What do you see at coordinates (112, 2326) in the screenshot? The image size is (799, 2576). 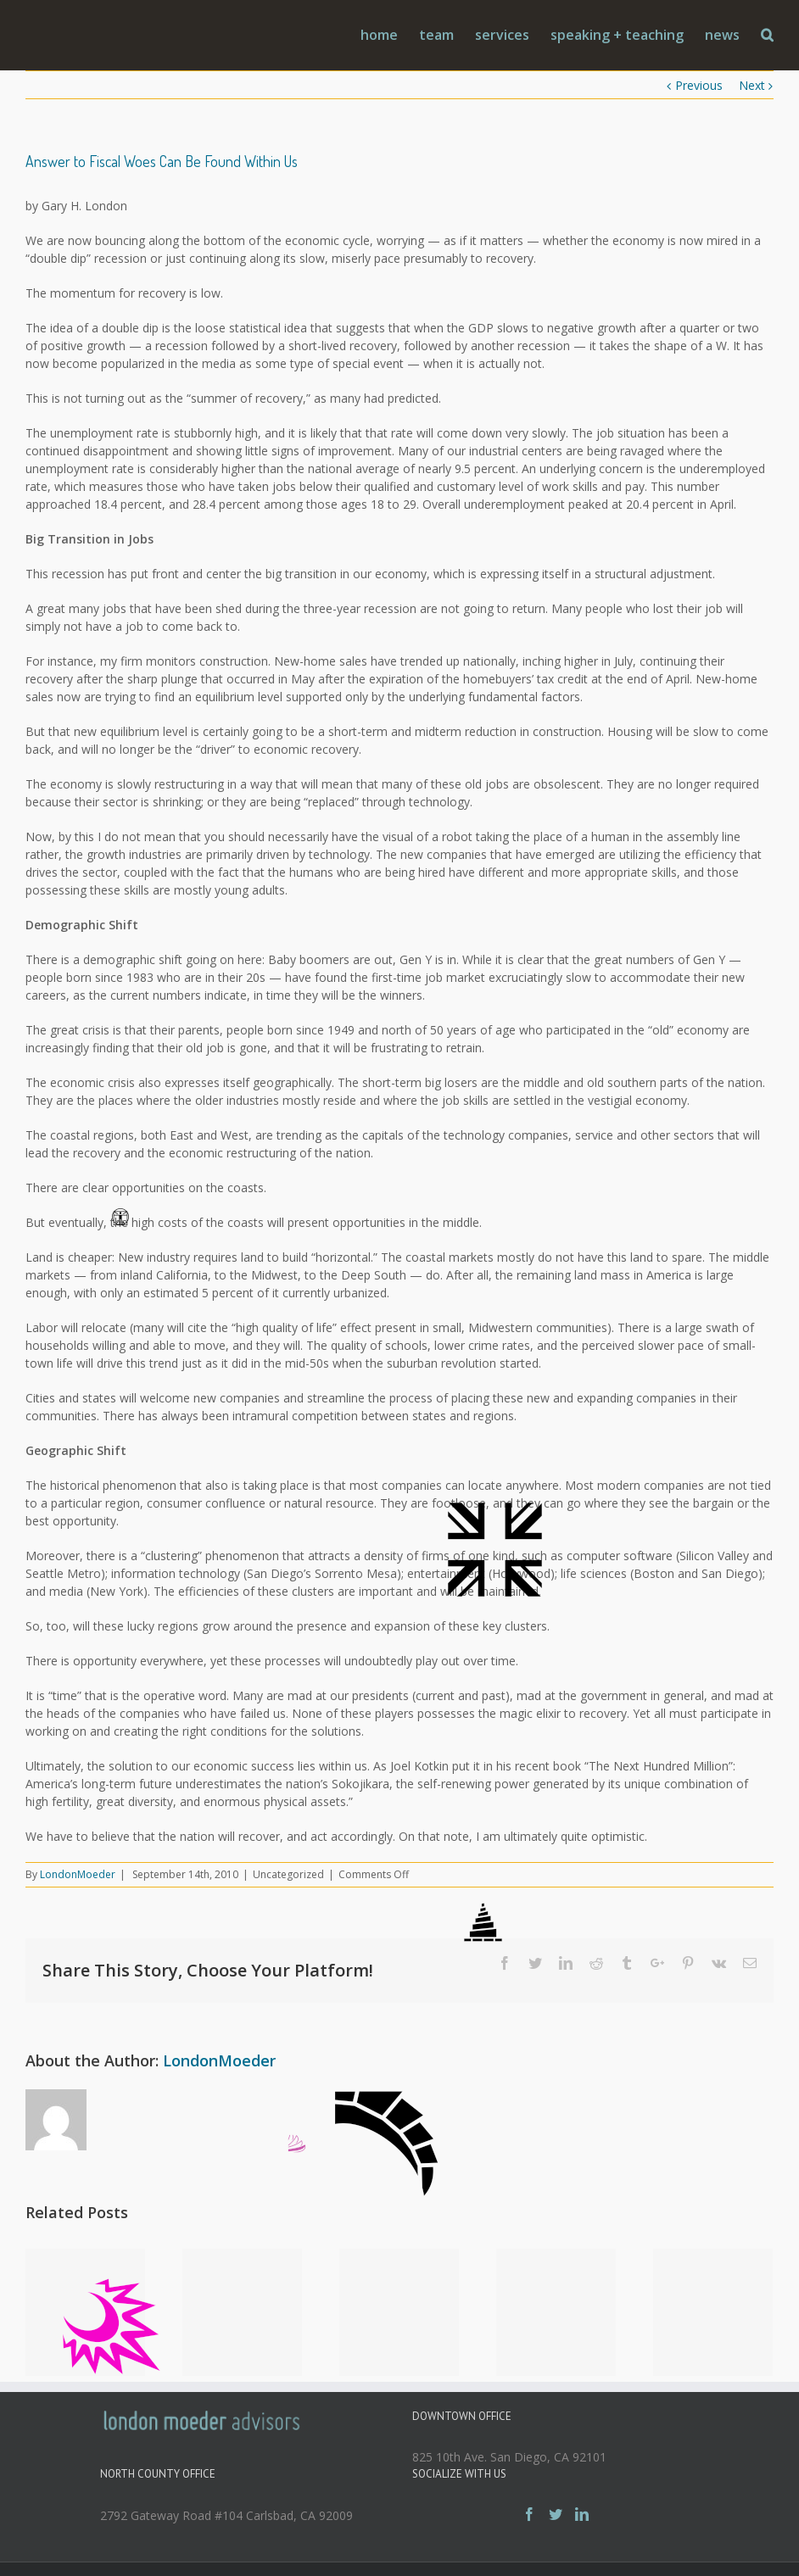 I see `indicates electrical or energy surge event` at bounding box center [112, 2326].